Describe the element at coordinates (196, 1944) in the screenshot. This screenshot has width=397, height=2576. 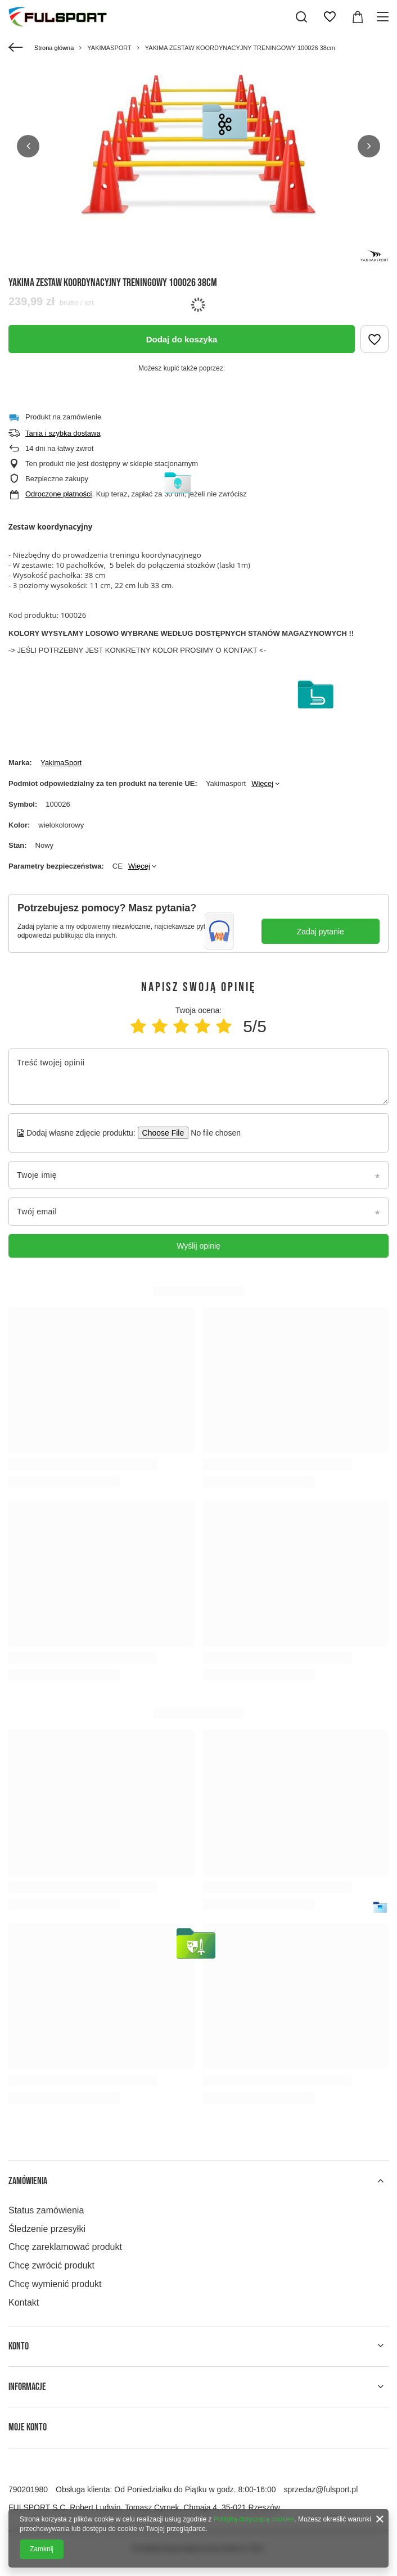
I see `open game development projects folder` at that location.